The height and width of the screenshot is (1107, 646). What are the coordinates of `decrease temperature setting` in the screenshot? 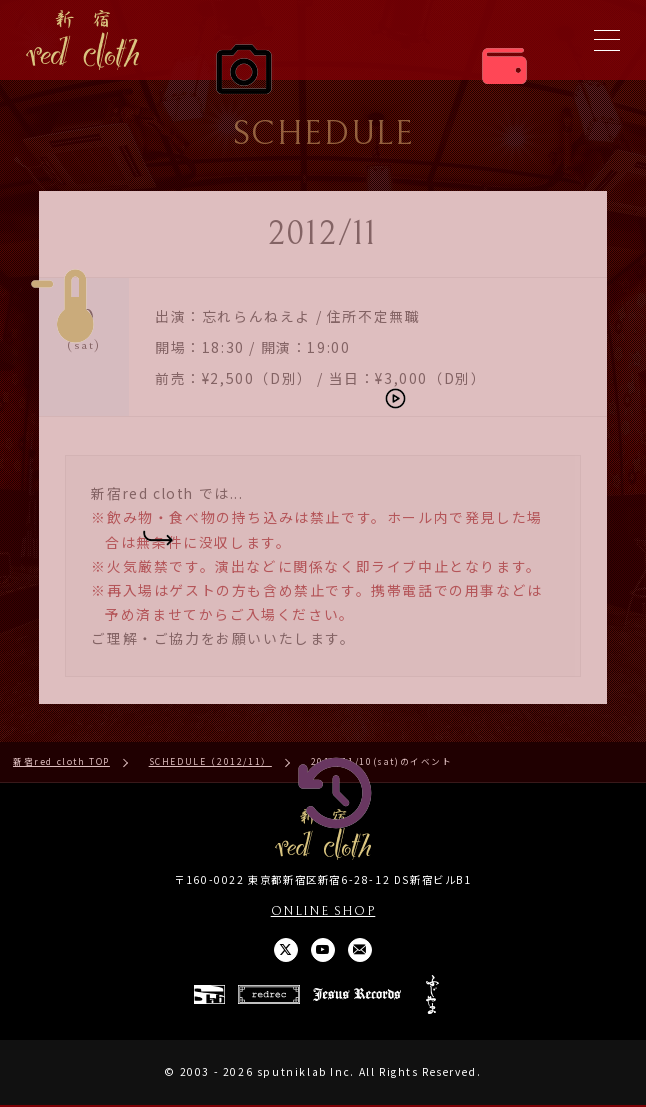 It's located at (68, 306).